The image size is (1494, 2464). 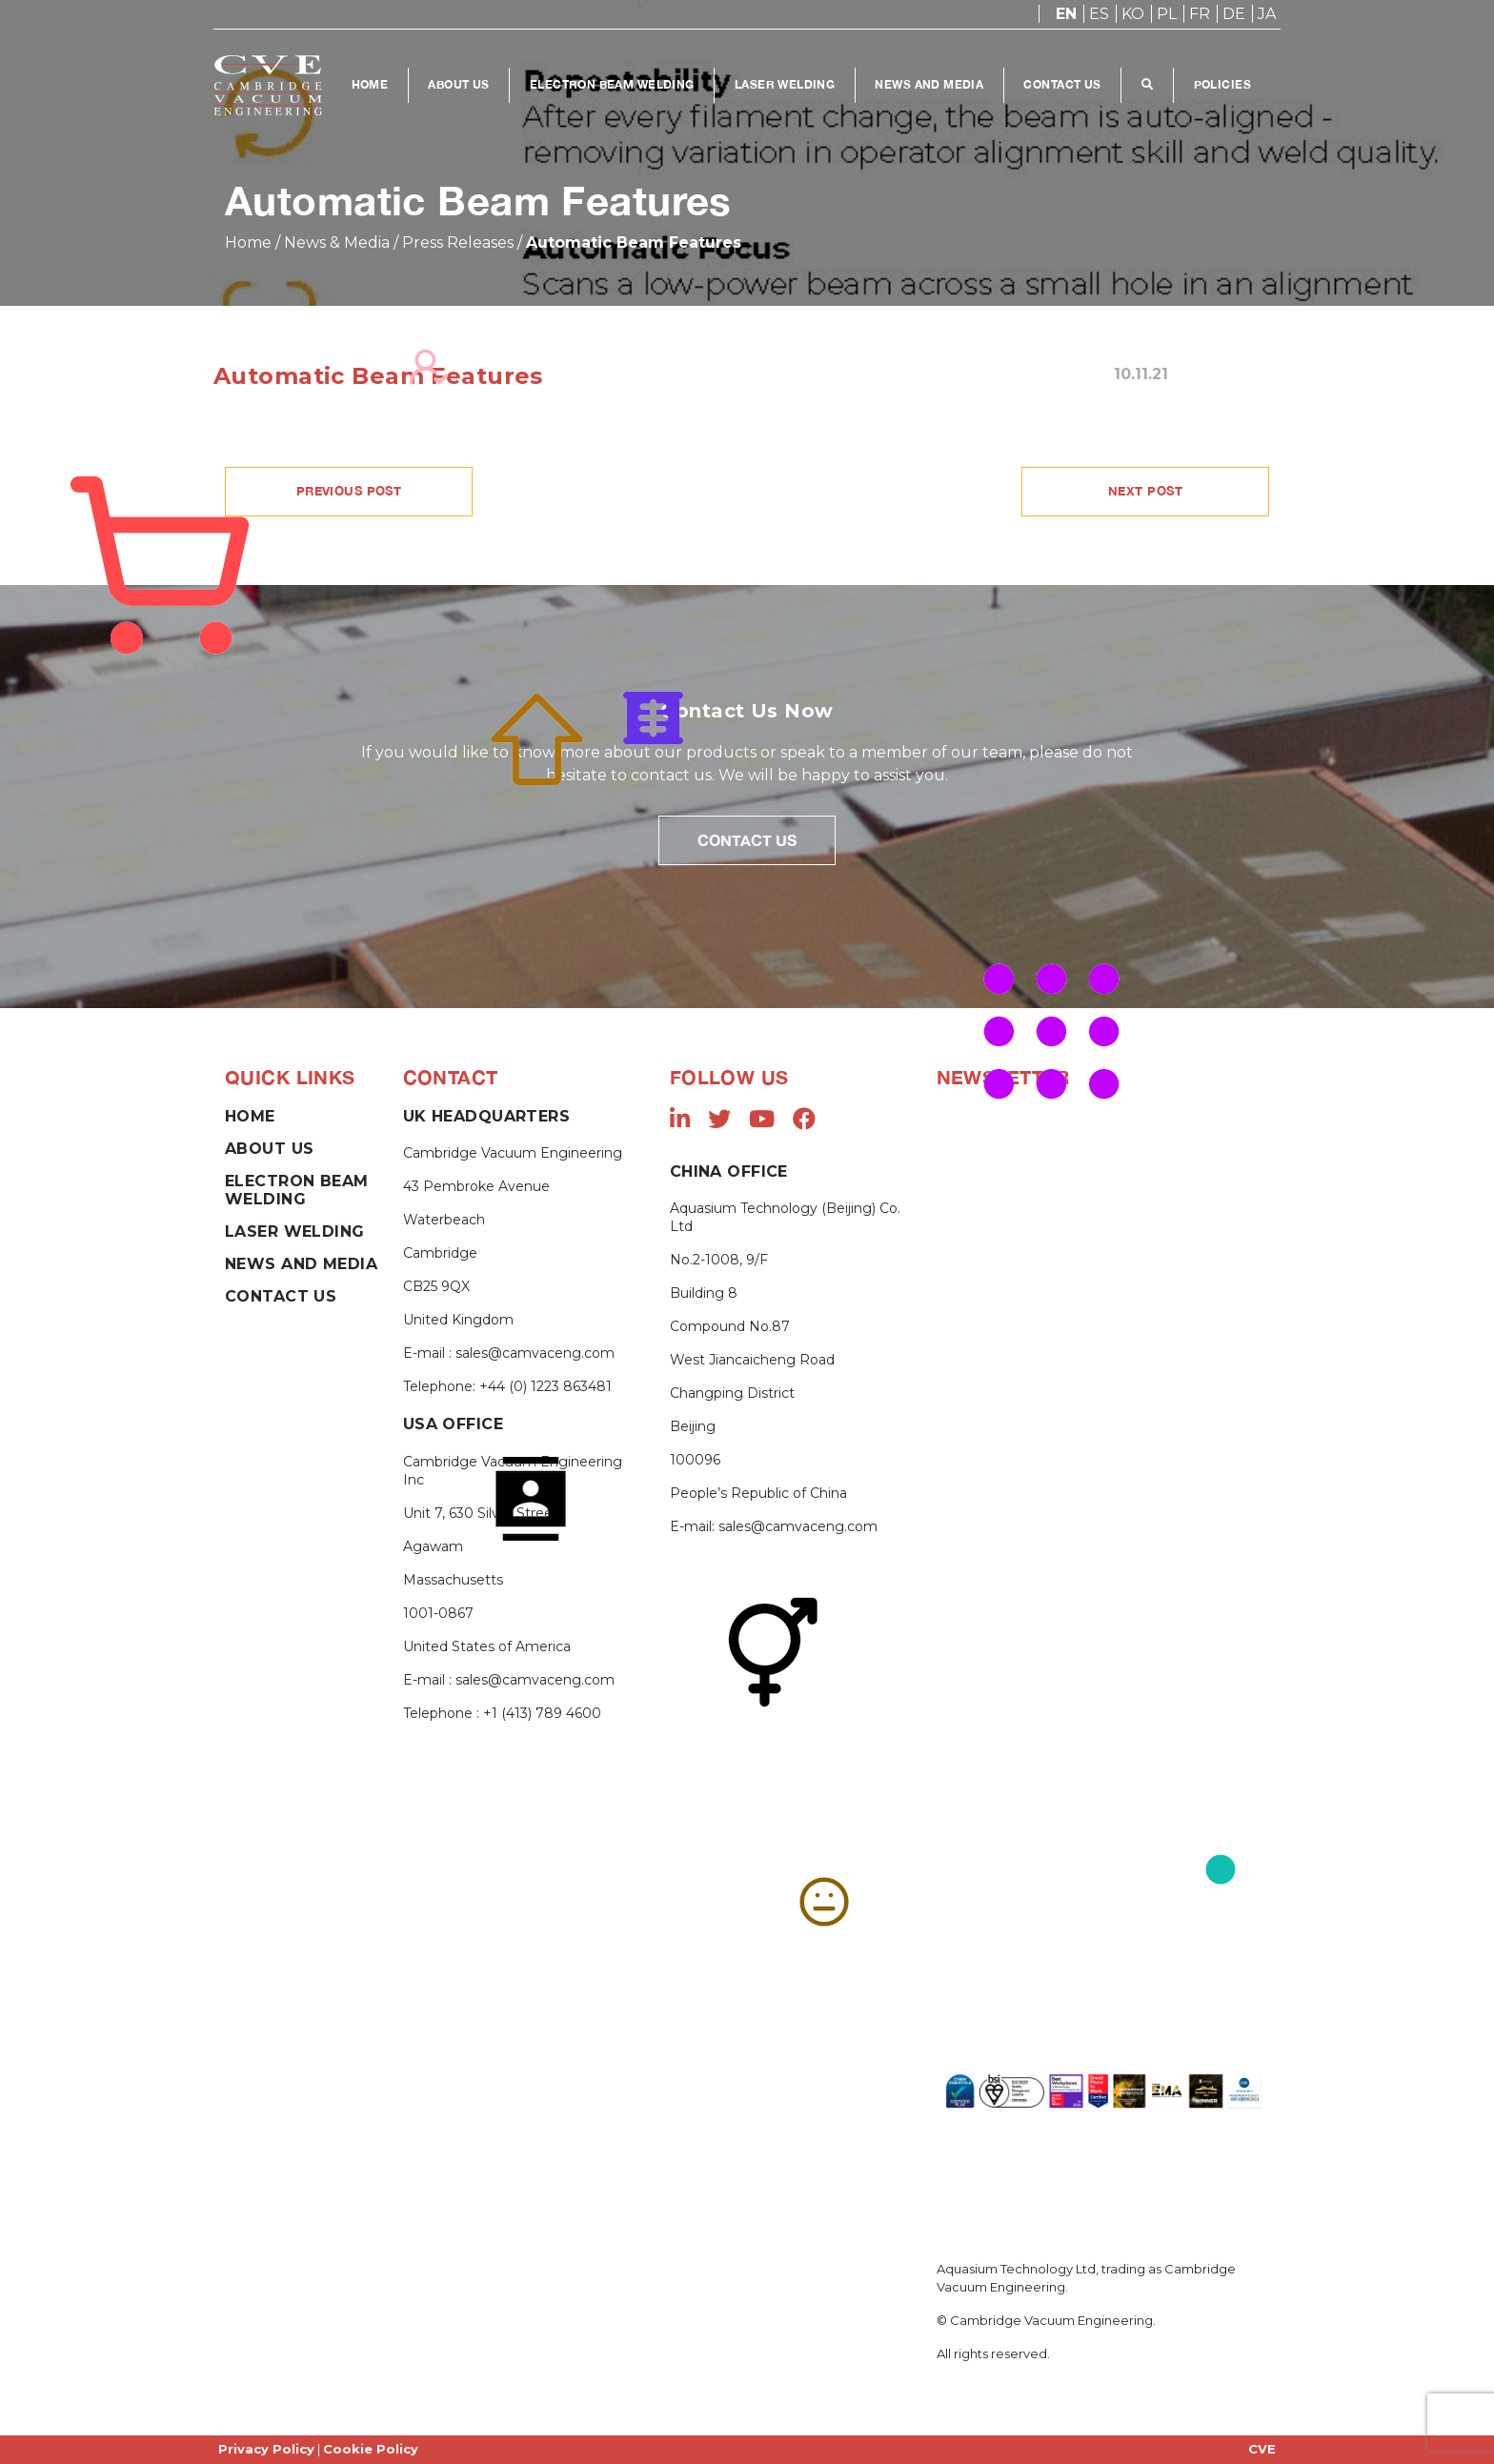 I want to click on view x-ray or medical imaging results, so click(x=653, y=717).